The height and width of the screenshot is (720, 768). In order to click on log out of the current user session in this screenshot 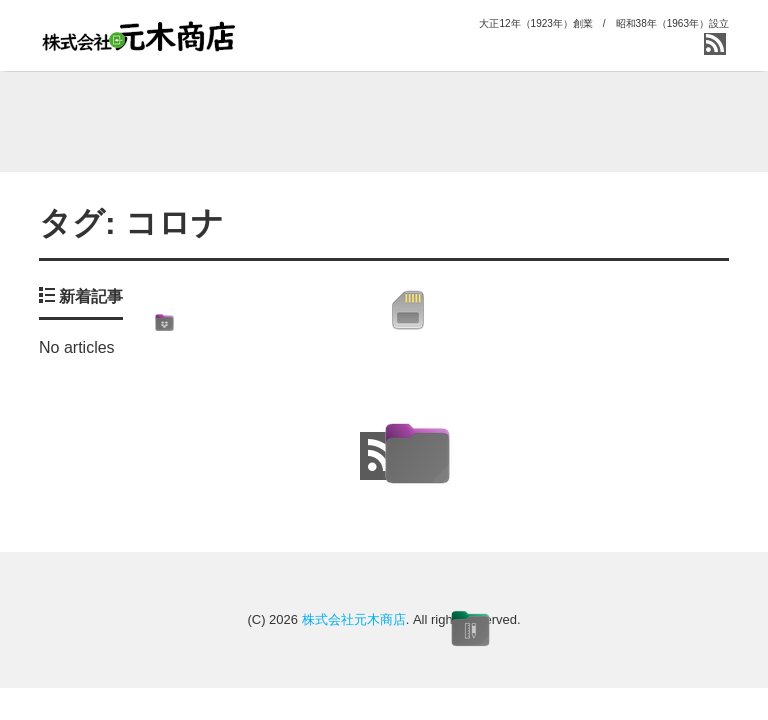, I will do `click(117, 40)`.